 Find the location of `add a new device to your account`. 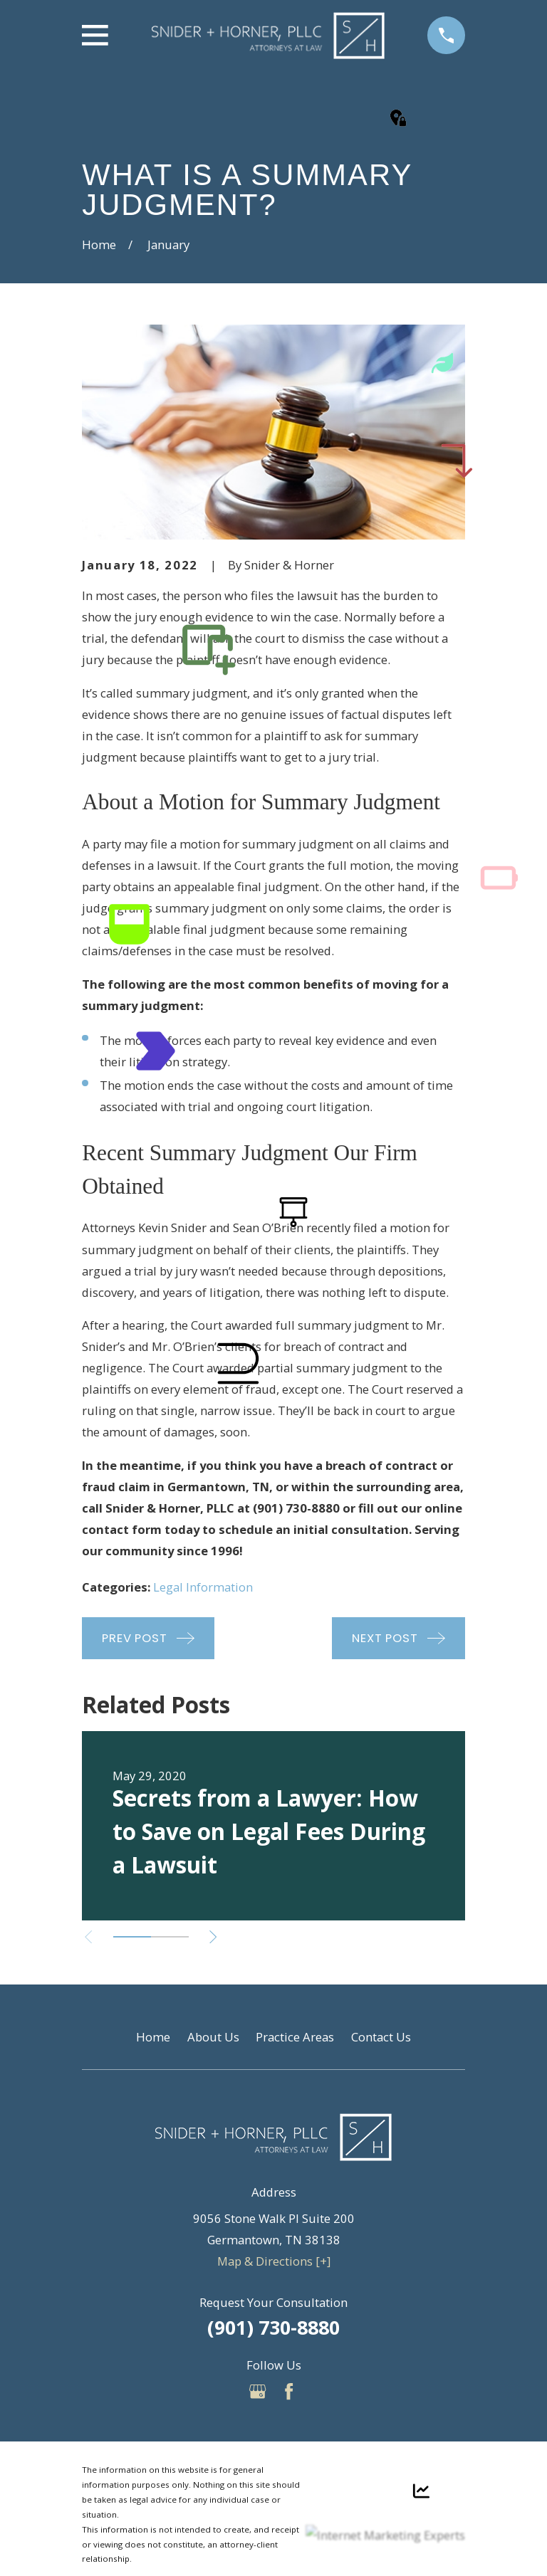

add a new device to your account is located at coordinates (207, 647).